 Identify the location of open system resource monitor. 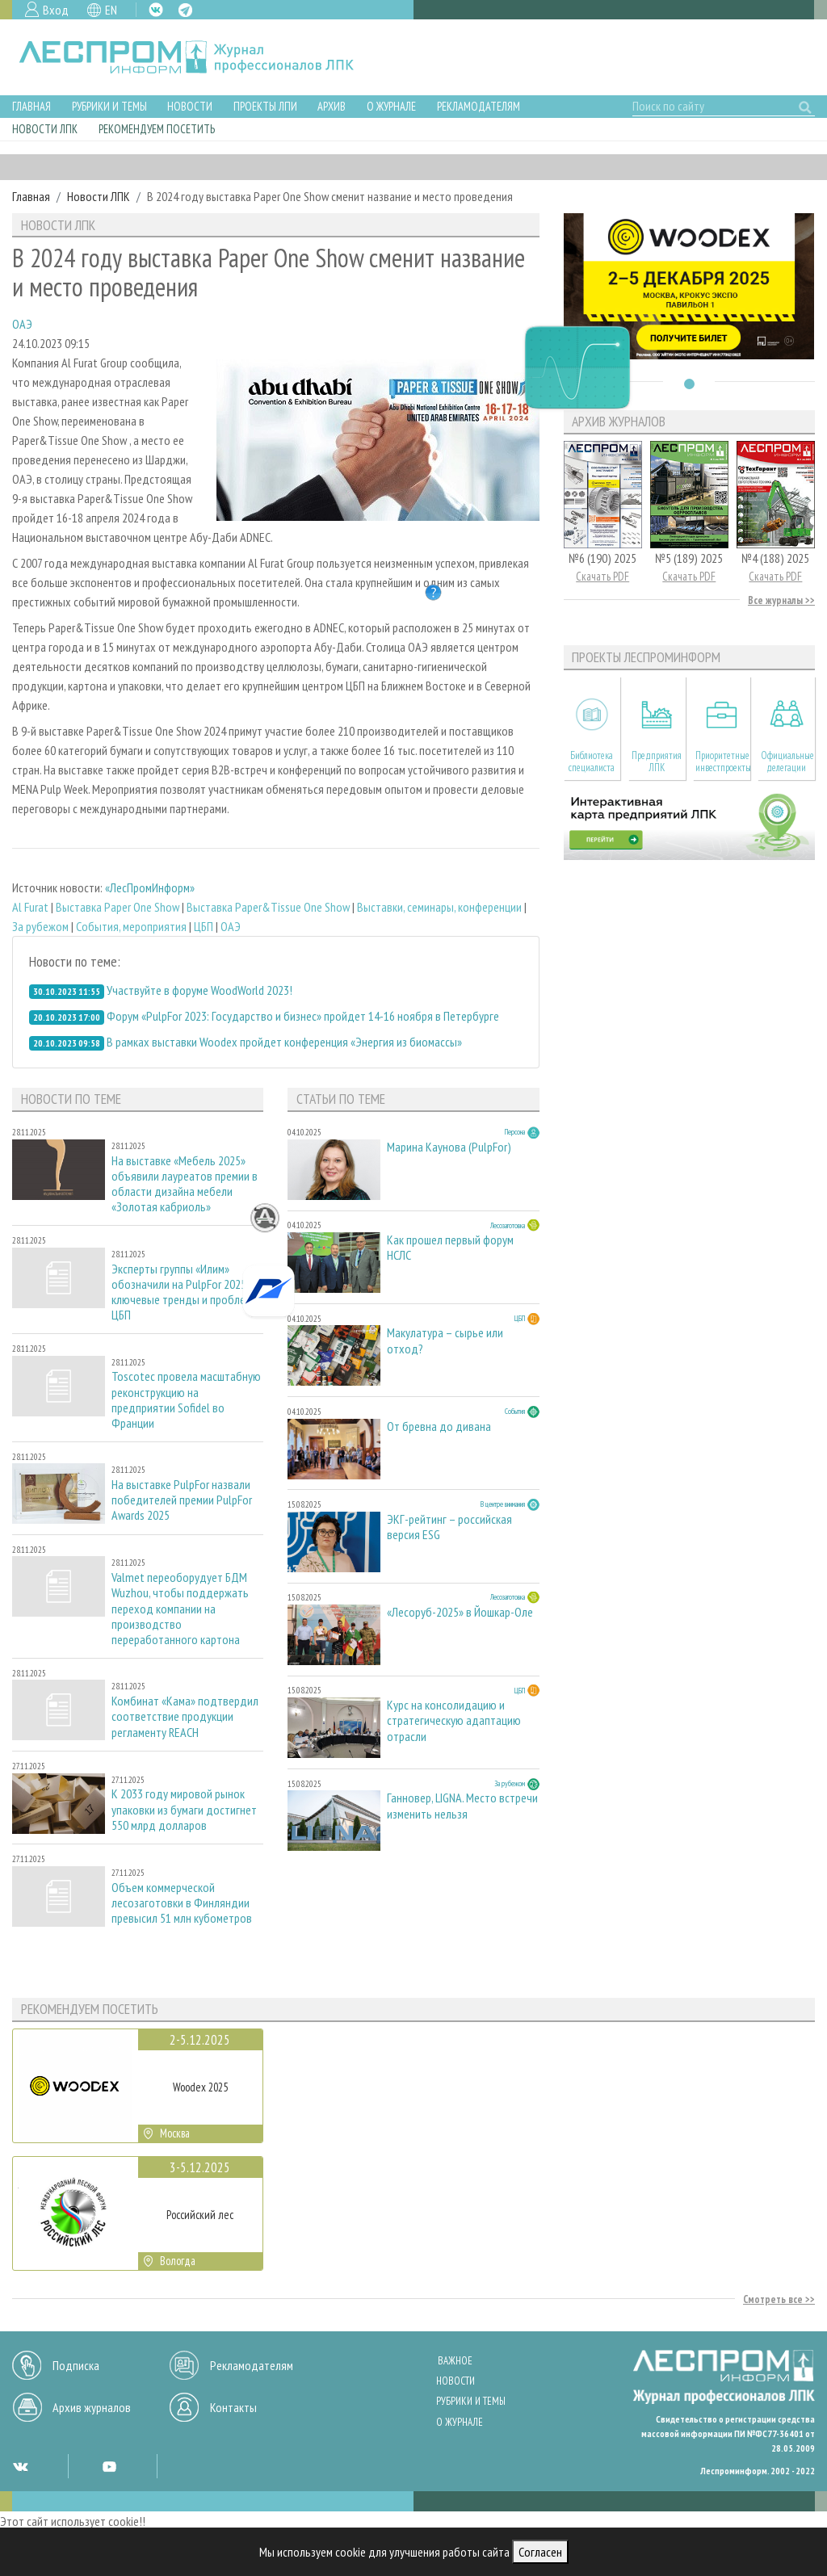
(577, 367).